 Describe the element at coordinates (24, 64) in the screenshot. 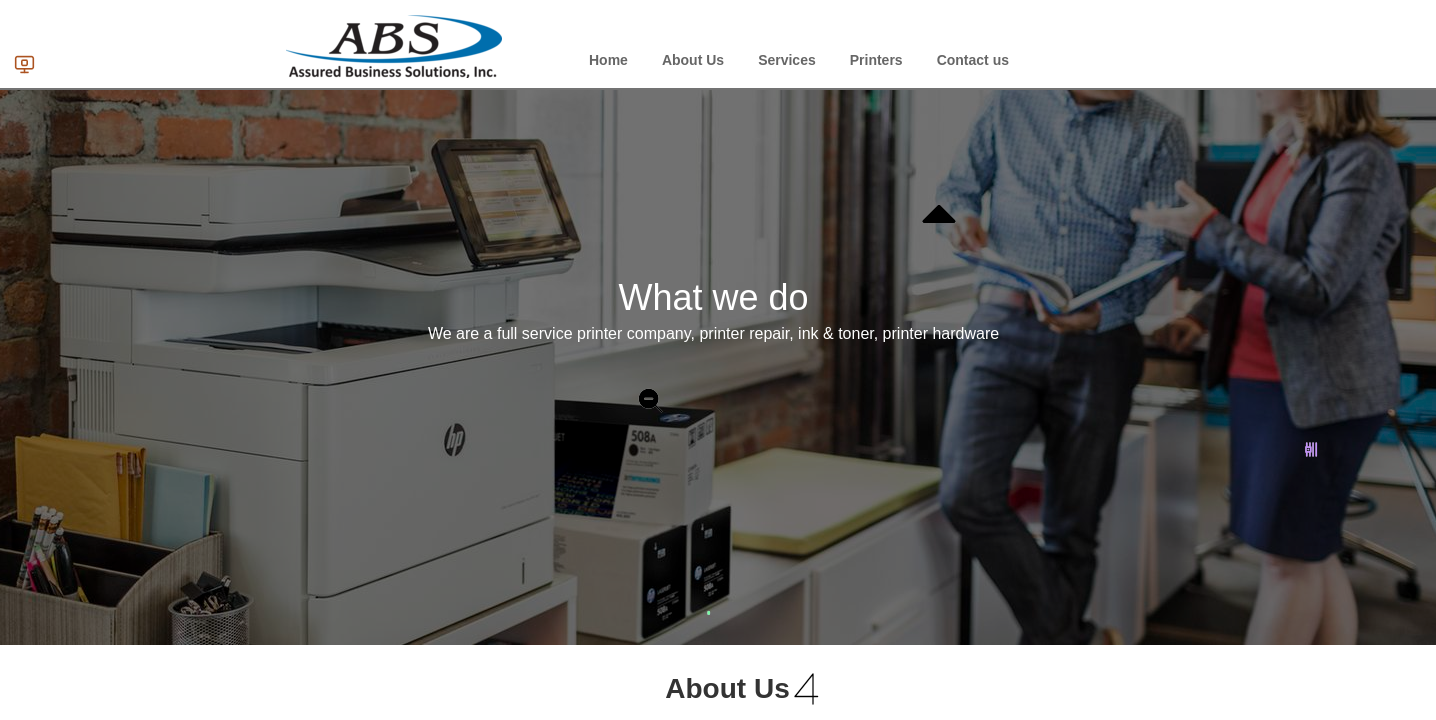

I see `stop screen recording or presentation` at that location.